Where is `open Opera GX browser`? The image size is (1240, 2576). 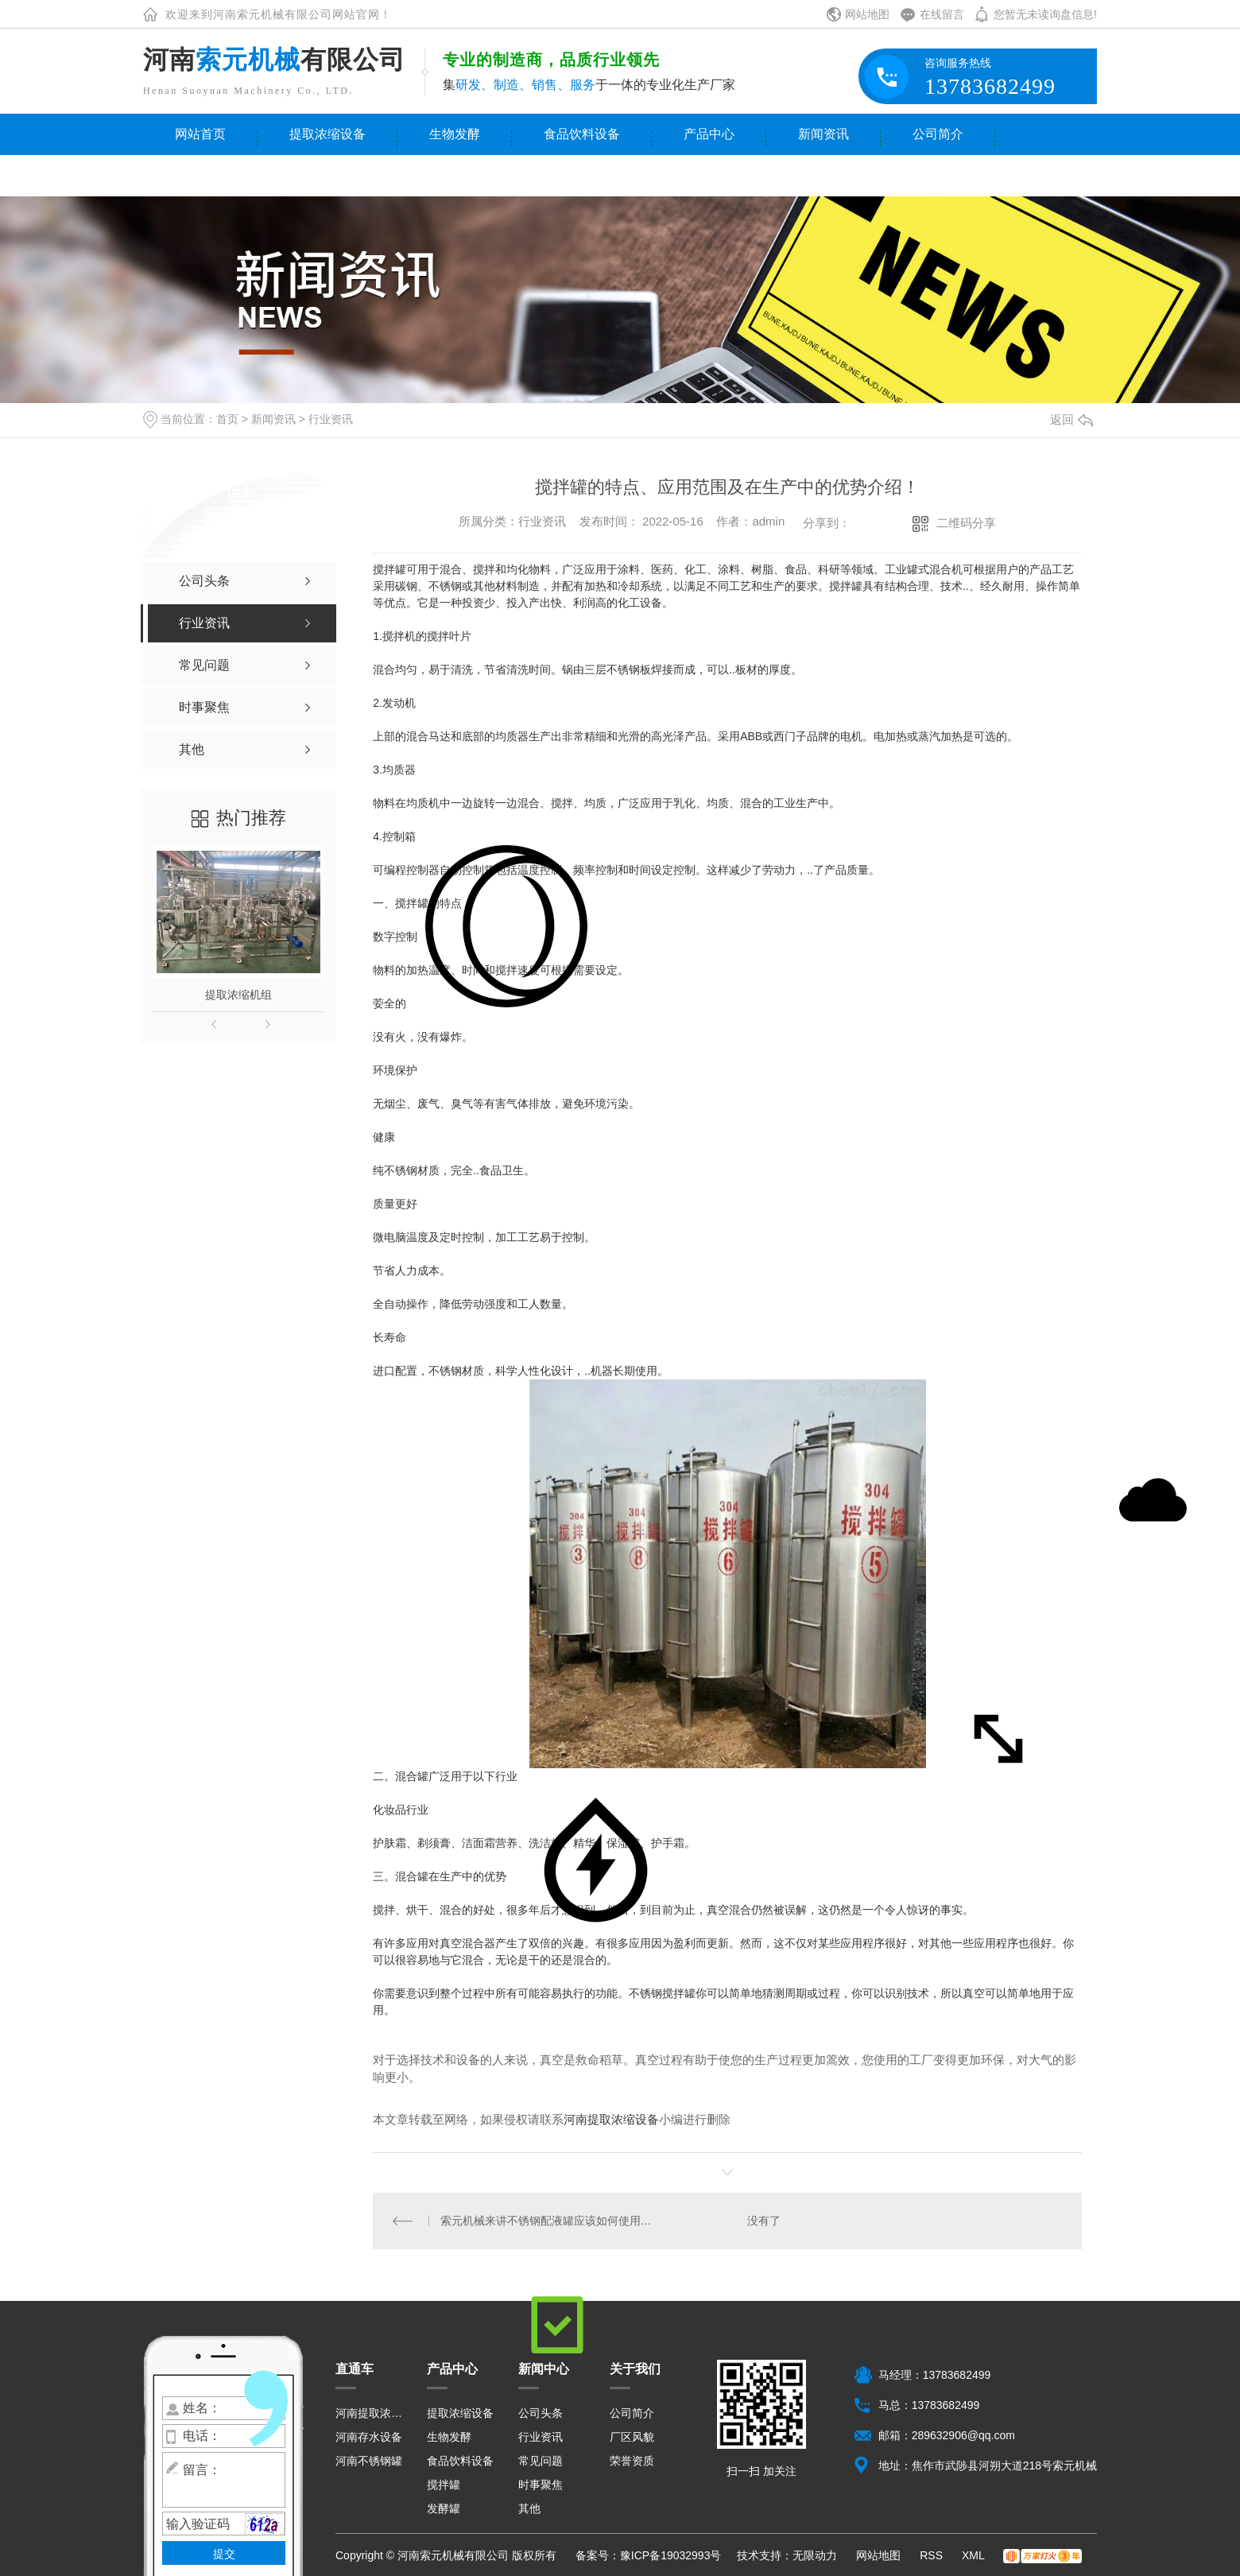 open Opera GX browser is located at coordinates (506, 926).